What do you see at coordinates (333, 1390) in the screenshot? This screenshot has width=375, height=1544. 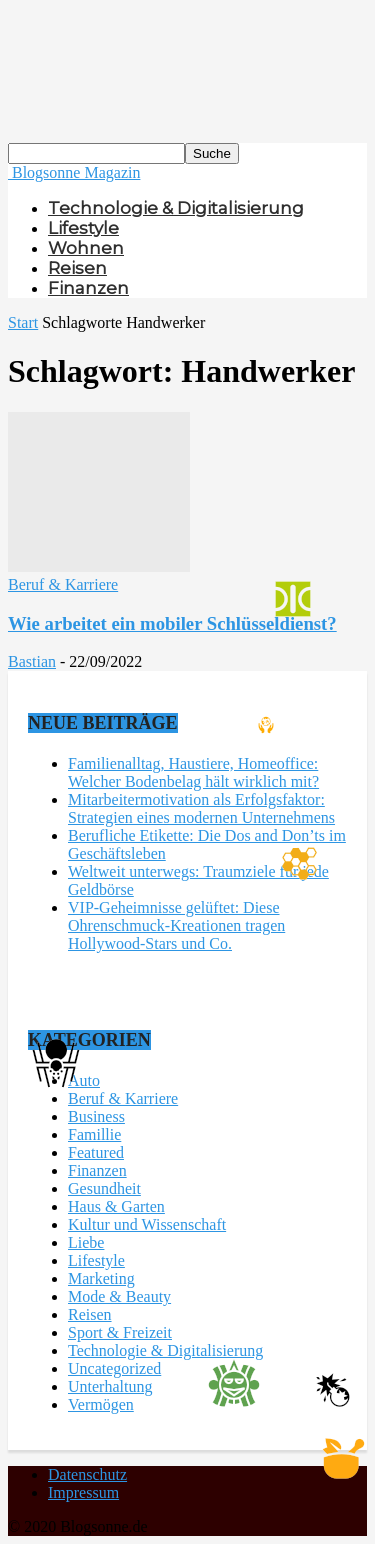 I see `detonate or trigger an explosion effect` at bounding box center [333, 1390].